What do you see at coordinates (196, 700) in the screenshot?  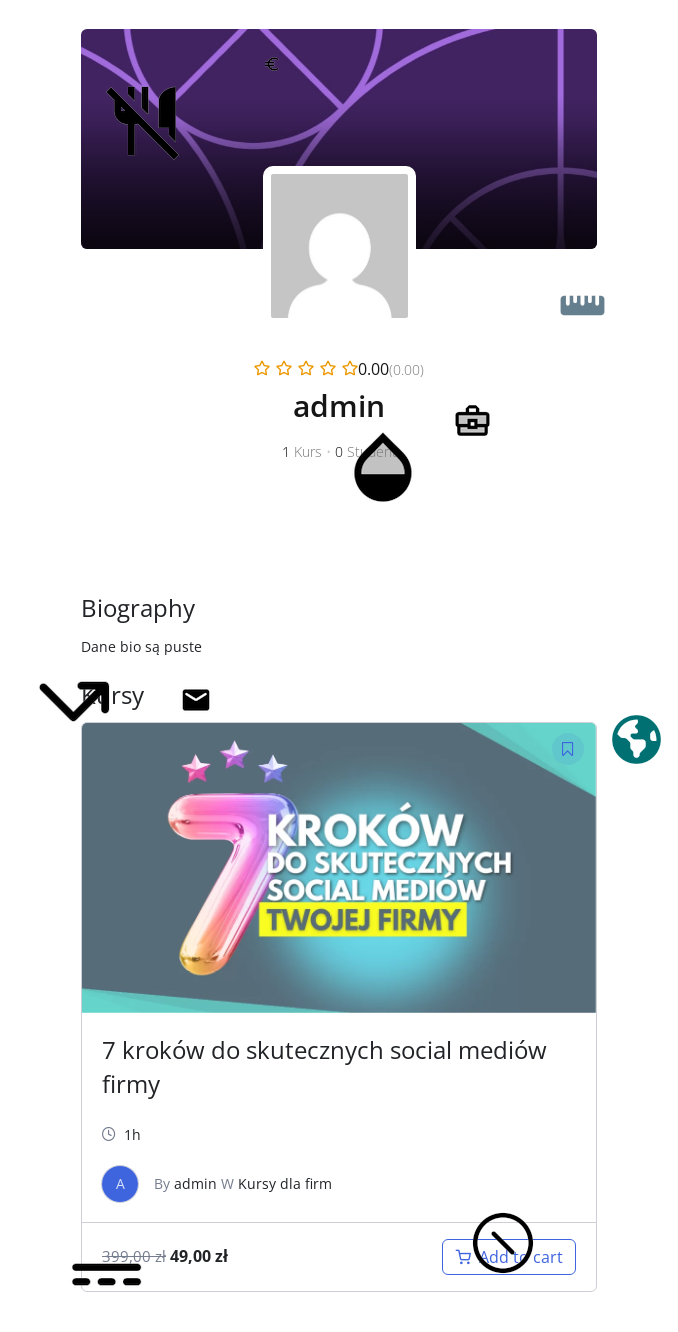 I see `access your email inbox` at bounding box center [196, 700].